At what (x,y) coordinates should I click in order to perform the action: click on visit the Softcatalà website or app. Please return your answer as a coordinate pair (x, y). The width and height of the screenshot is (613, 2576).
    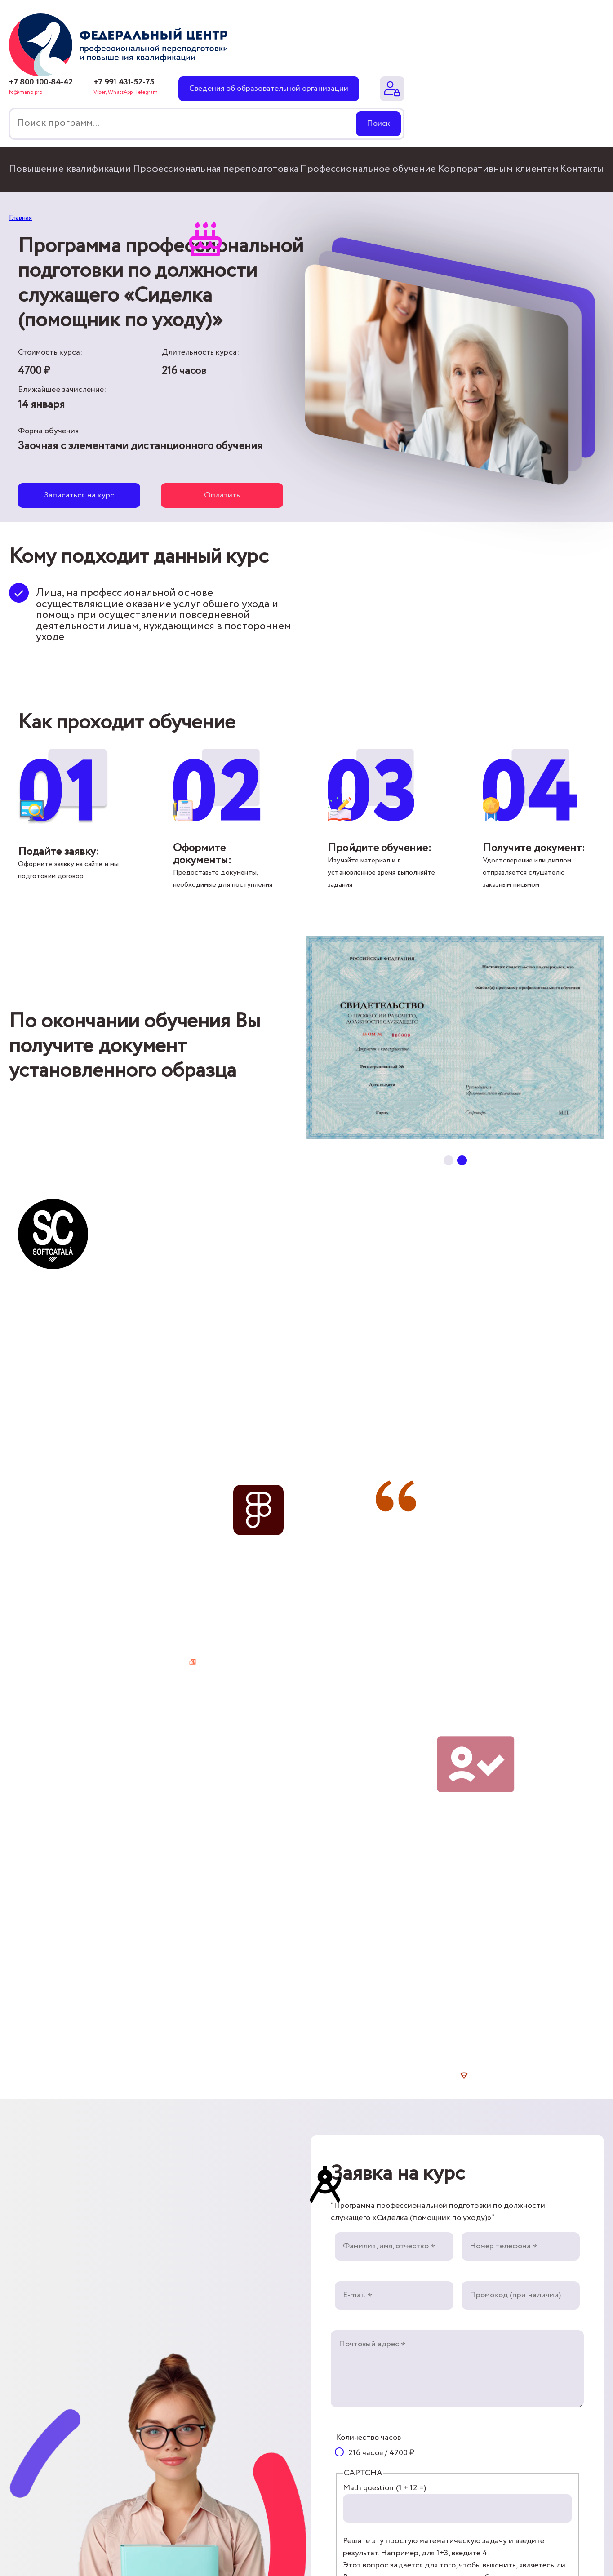
    Looking at the image, I should click on (53, 1234).